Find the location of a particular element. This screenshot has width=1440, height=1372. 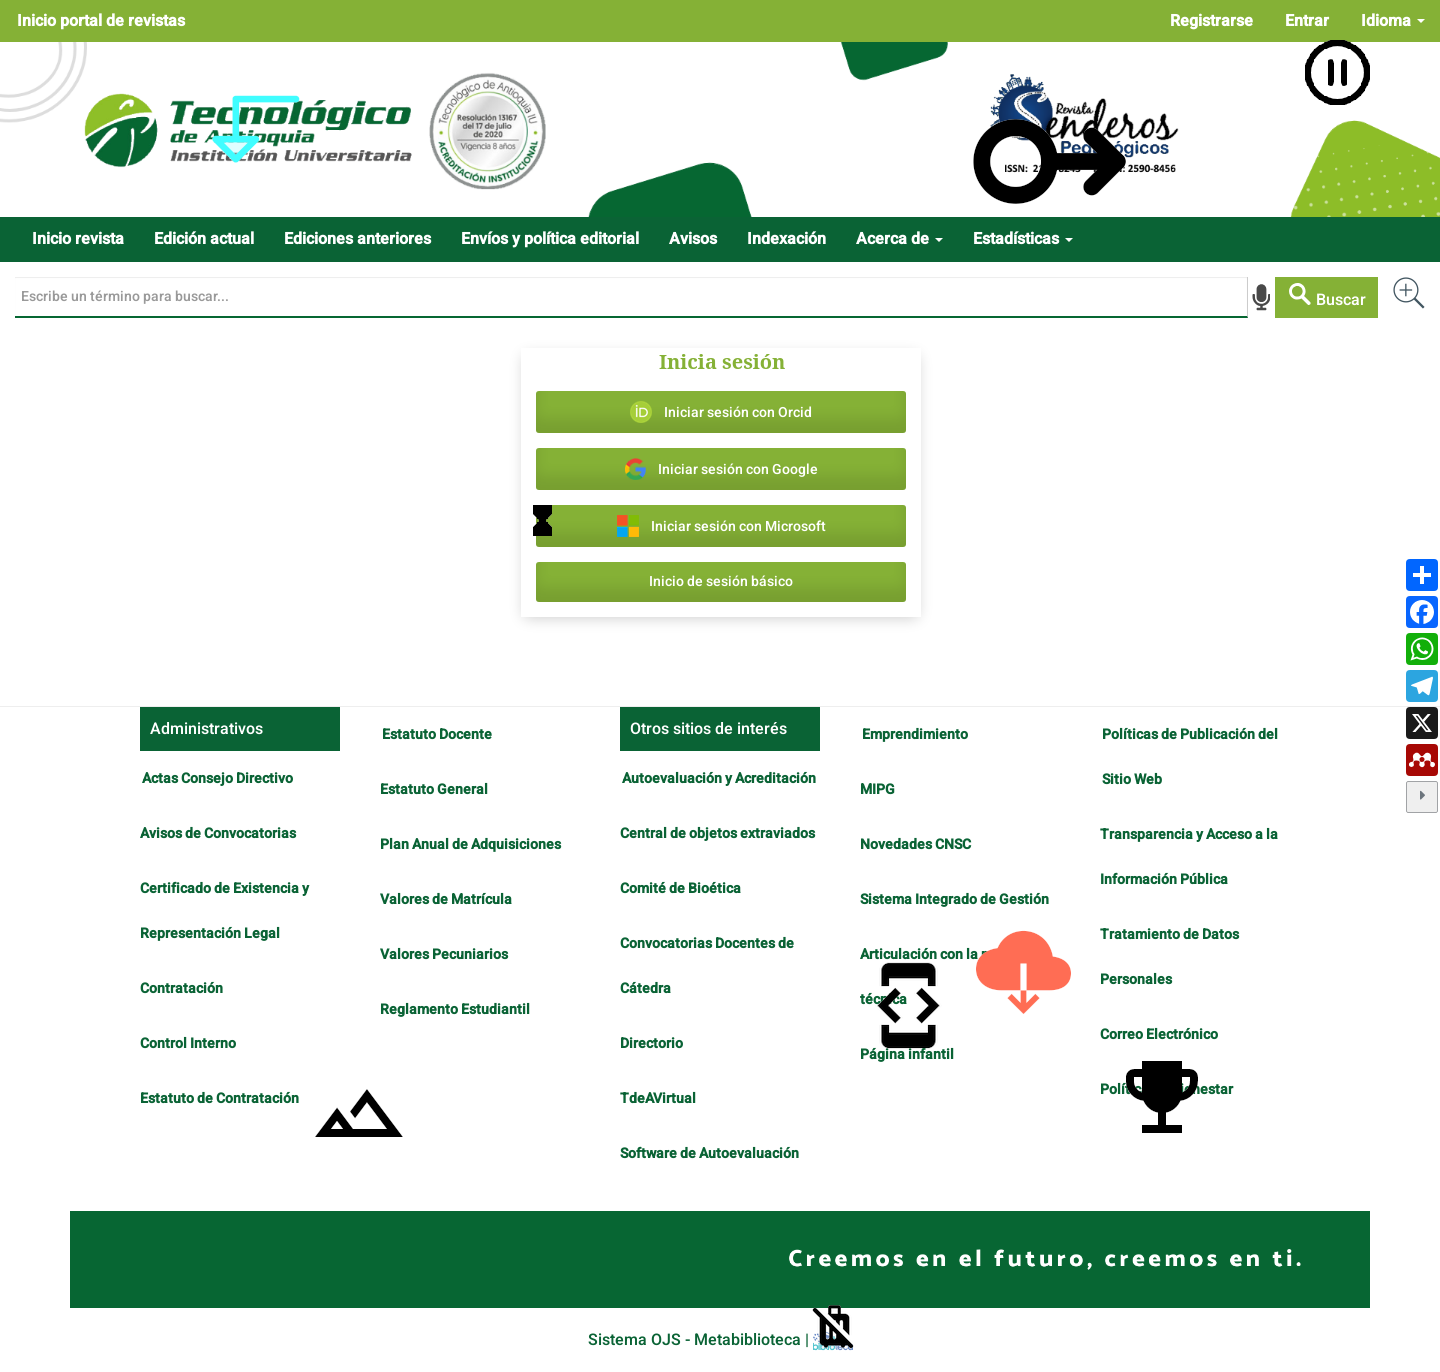

indicates a process is in progress or loading is located at coordinates (542, 520).